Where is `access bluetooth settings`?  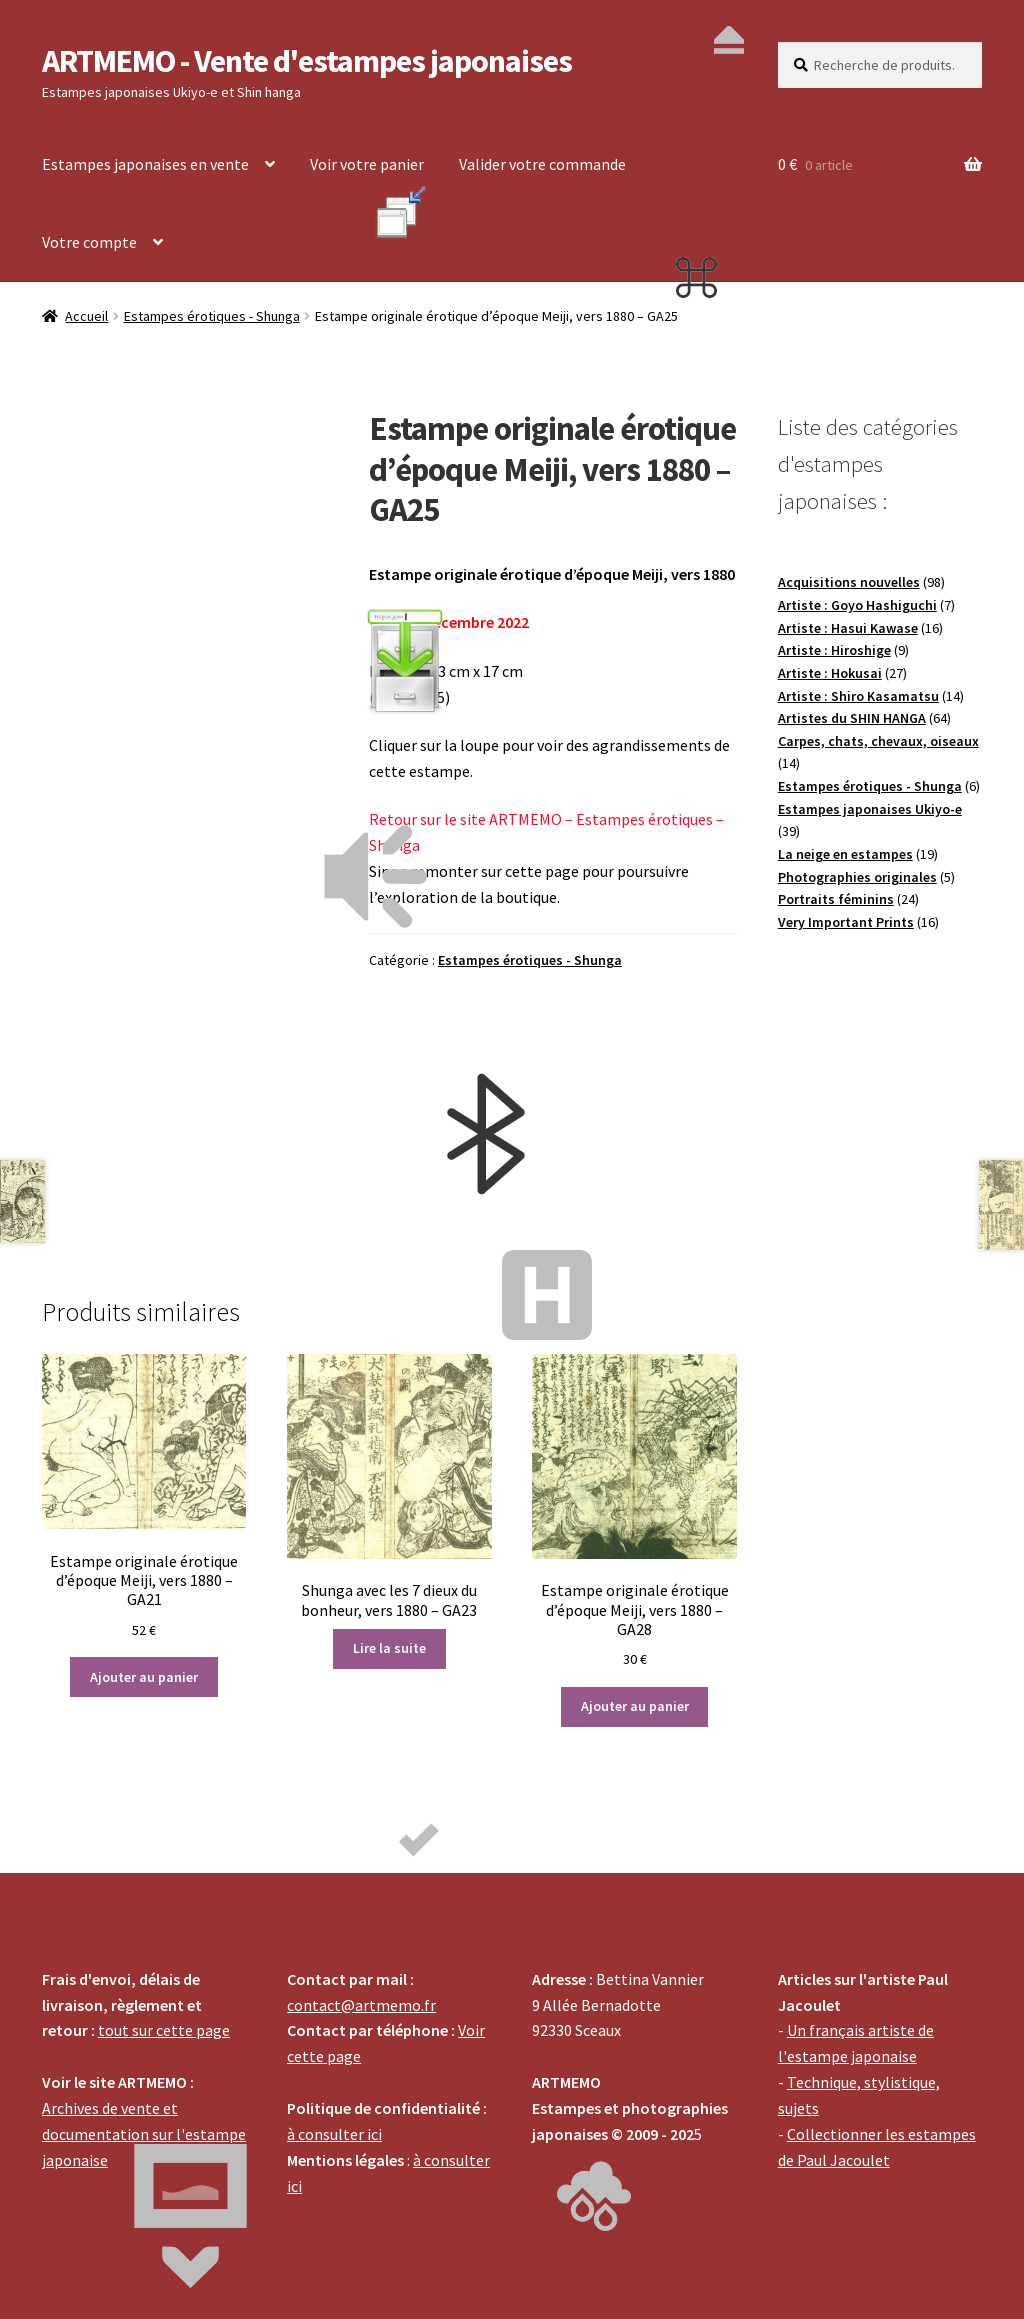
access bluetooth settings is located at coordinates (486, 1134).